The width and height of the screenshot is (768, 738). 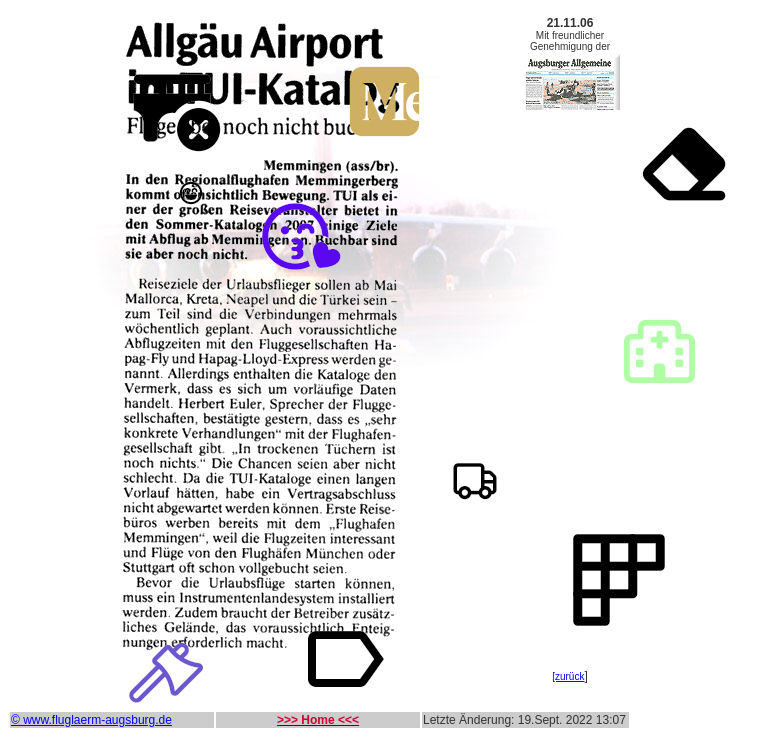 I want to click on add a label or tag to an item, so click(x=344, y=659).